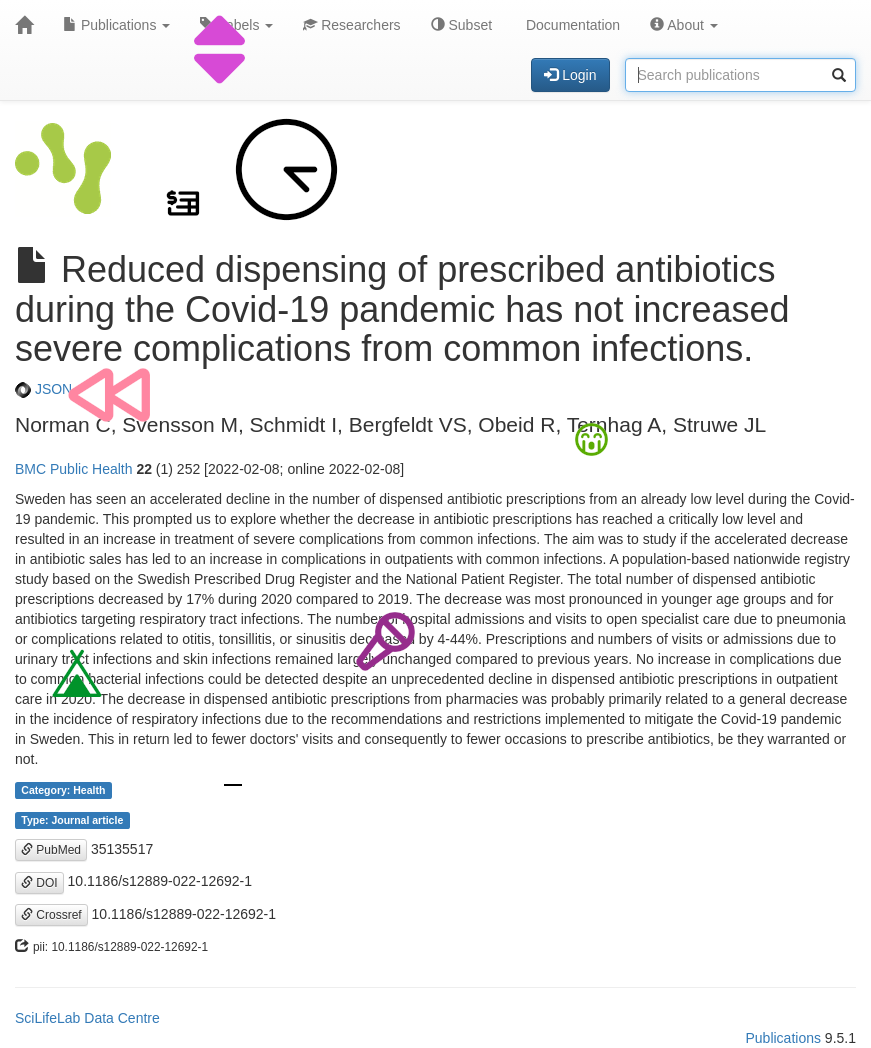  Describe the element at coordinates (112, 395) in the screenshot. I see `rewind or skip backward in media playback` at that location.